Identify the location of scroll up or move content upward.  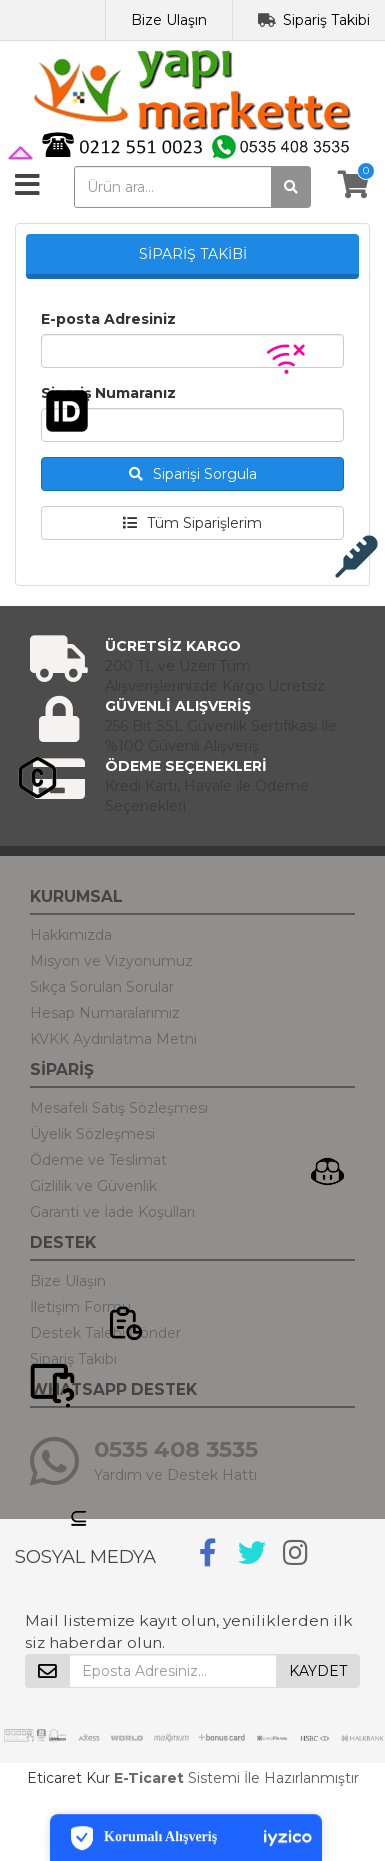
(20, 159).